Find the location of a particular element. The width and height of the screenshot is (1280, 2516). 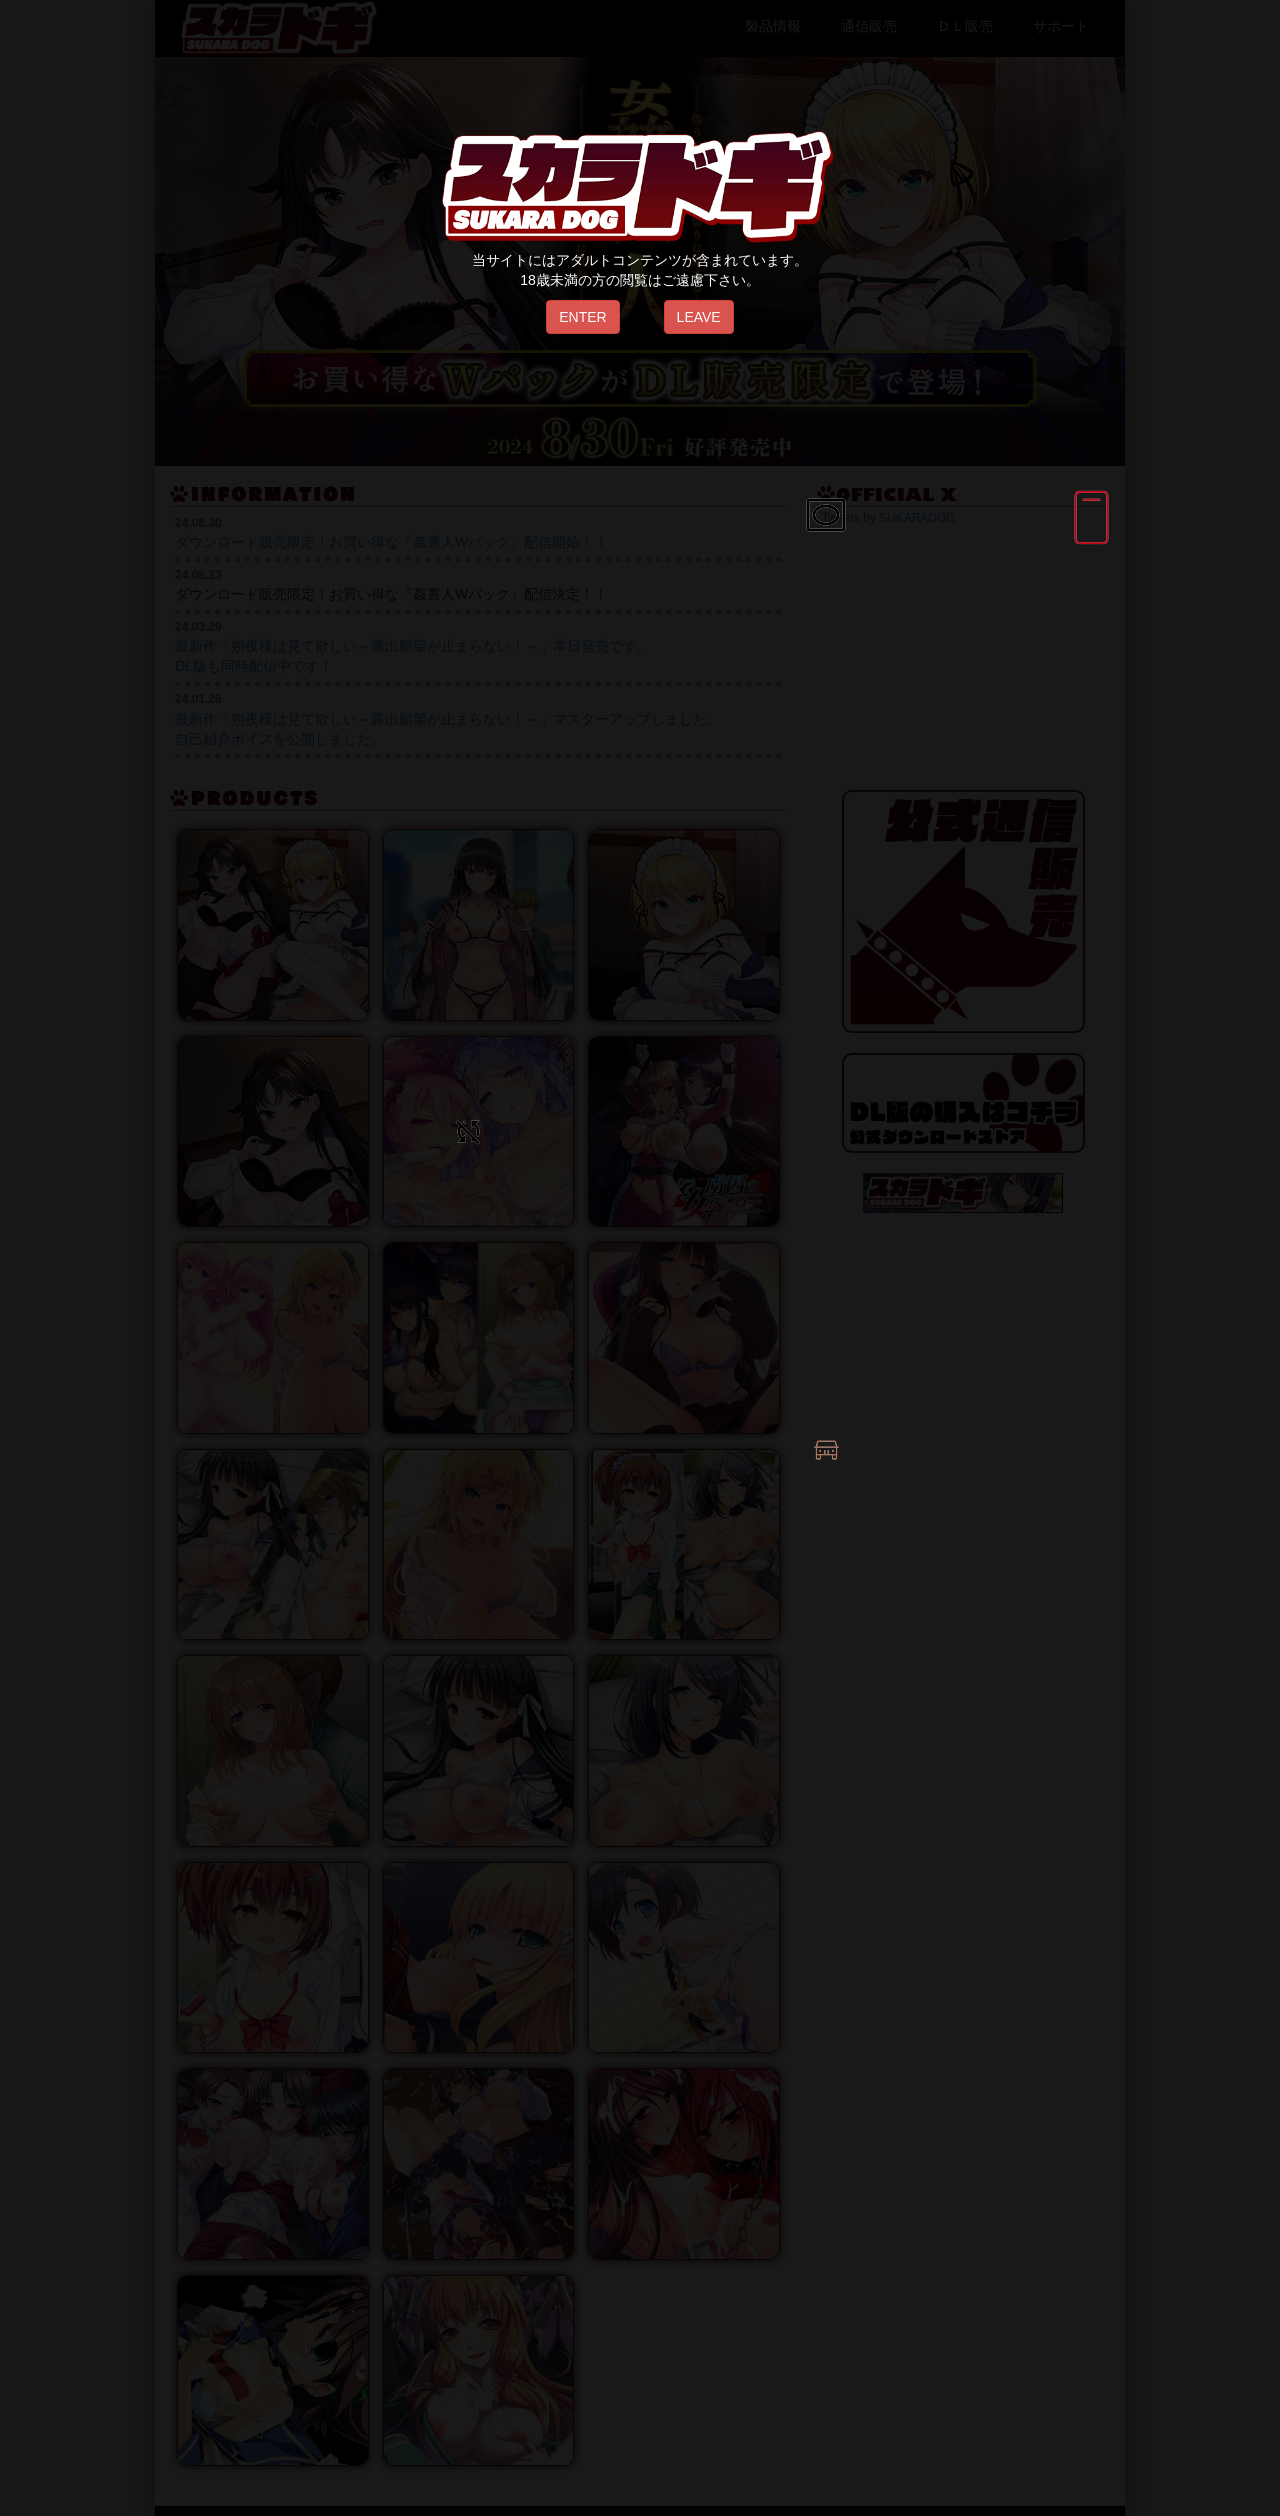

select off-road or adventure vehicle type is located at coordinates (826, 1450).